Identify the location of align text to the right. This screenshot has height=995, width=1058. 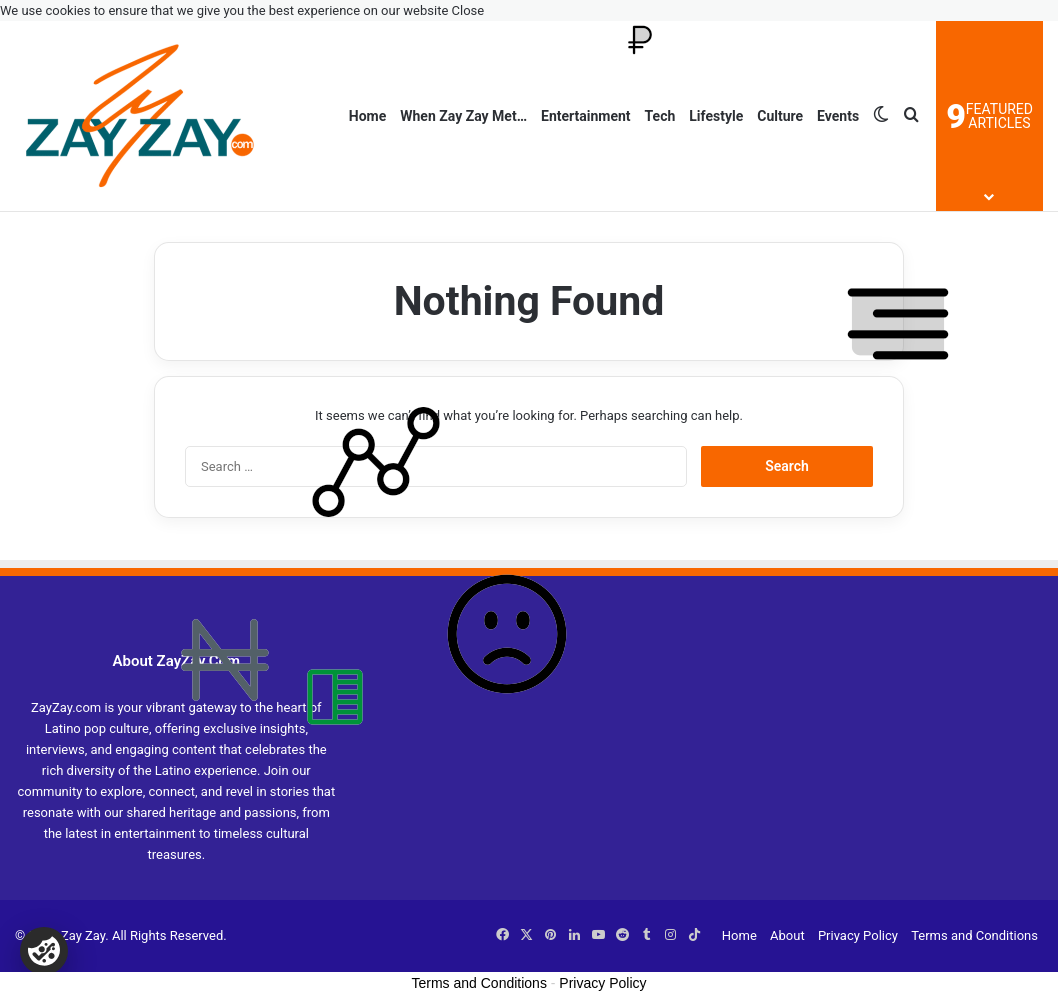
(898, 326).